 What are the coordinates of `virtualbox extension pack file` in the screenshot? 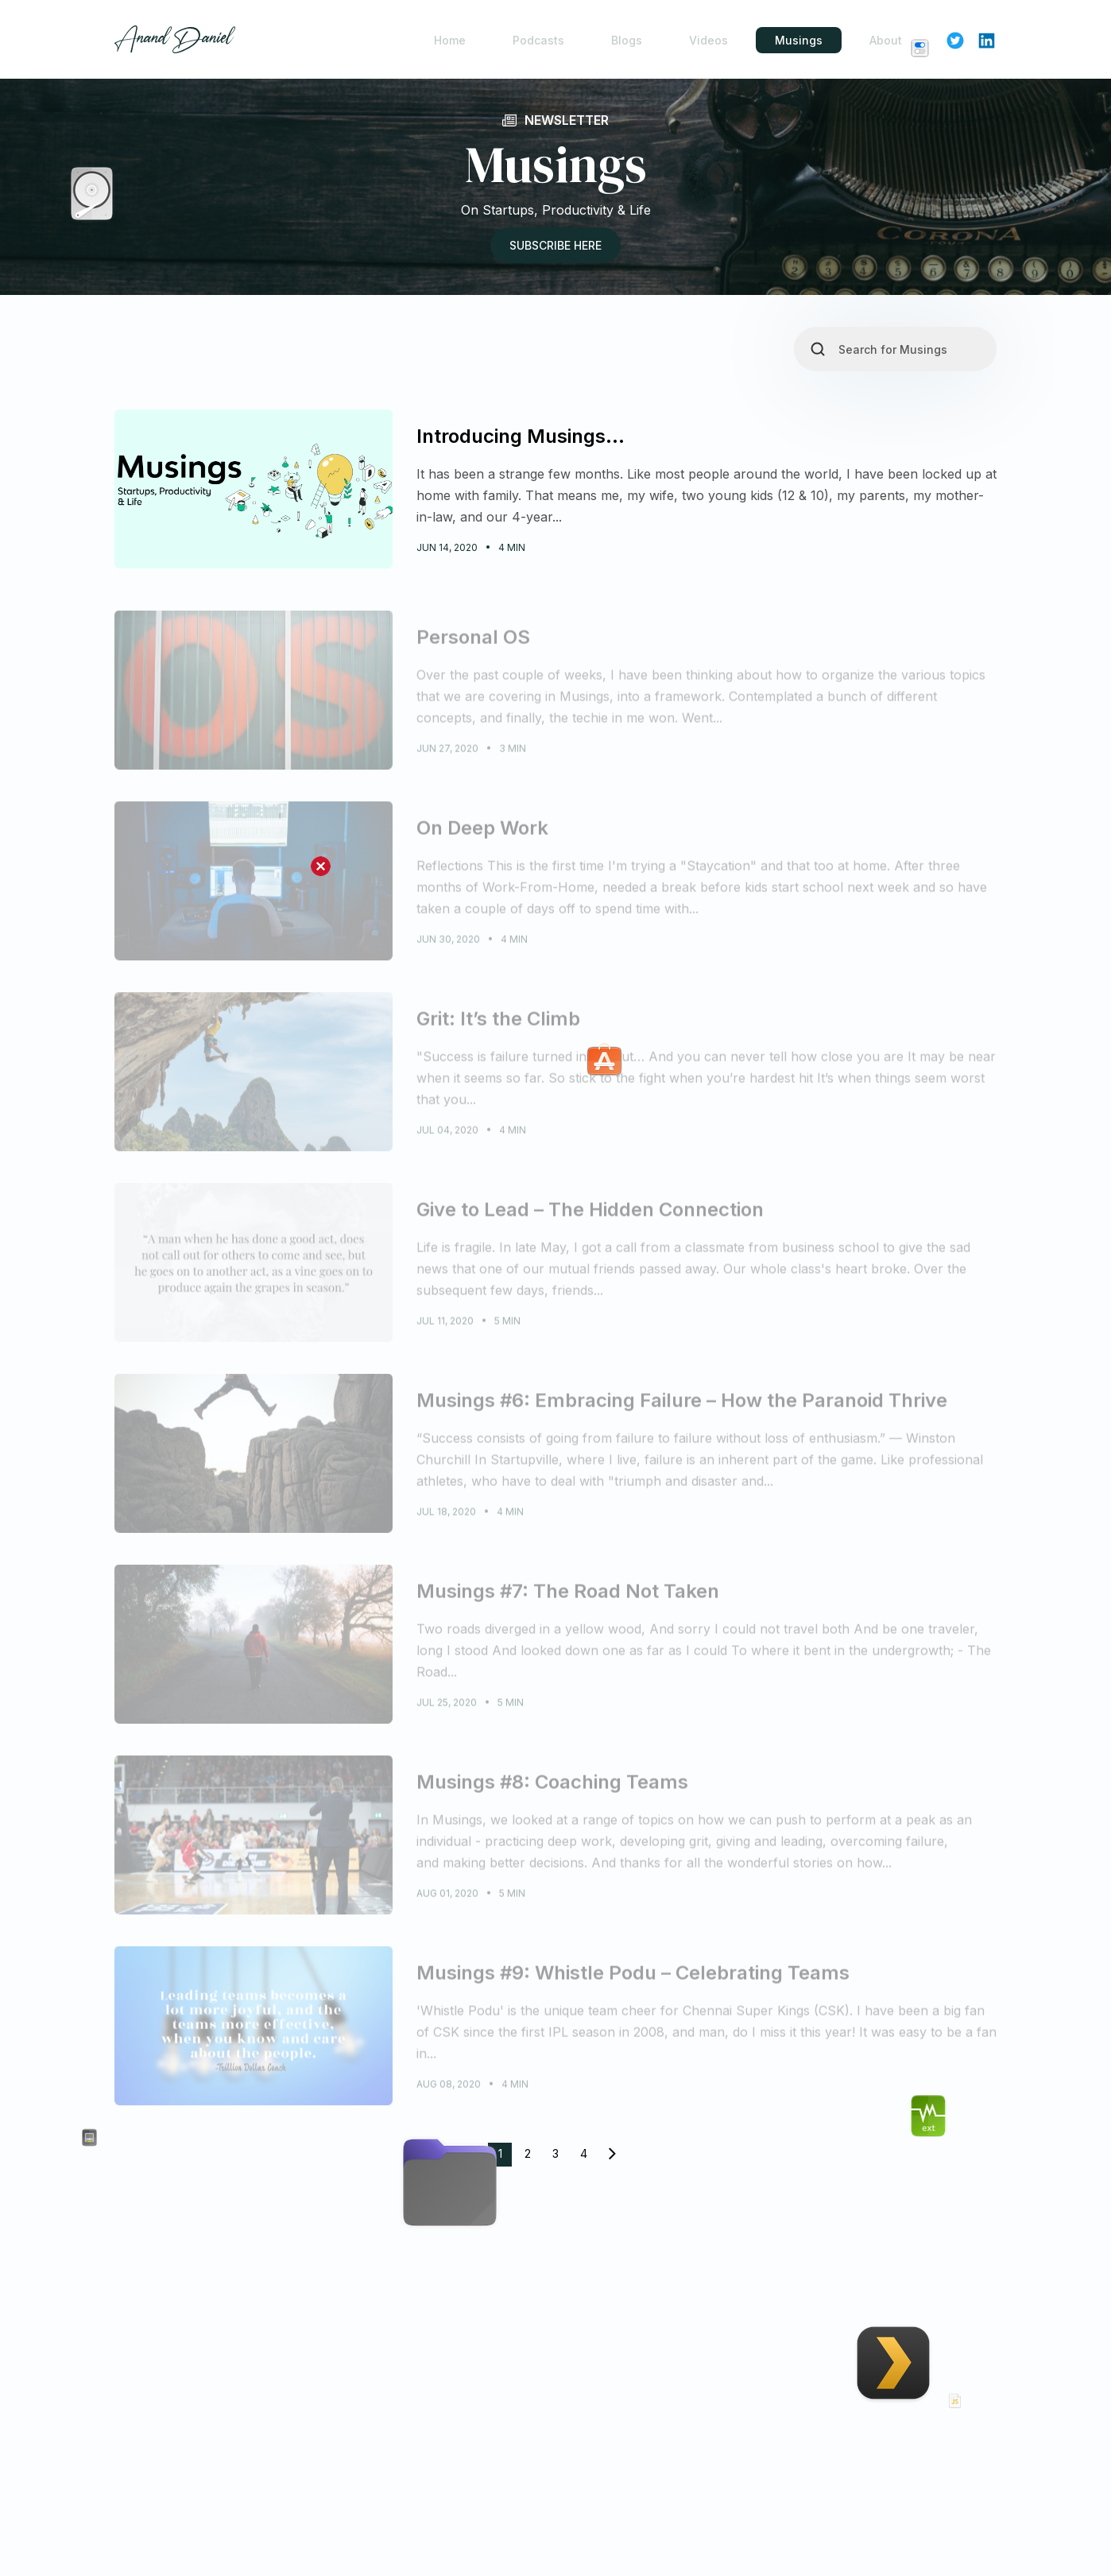 It's located at (928, 2116).